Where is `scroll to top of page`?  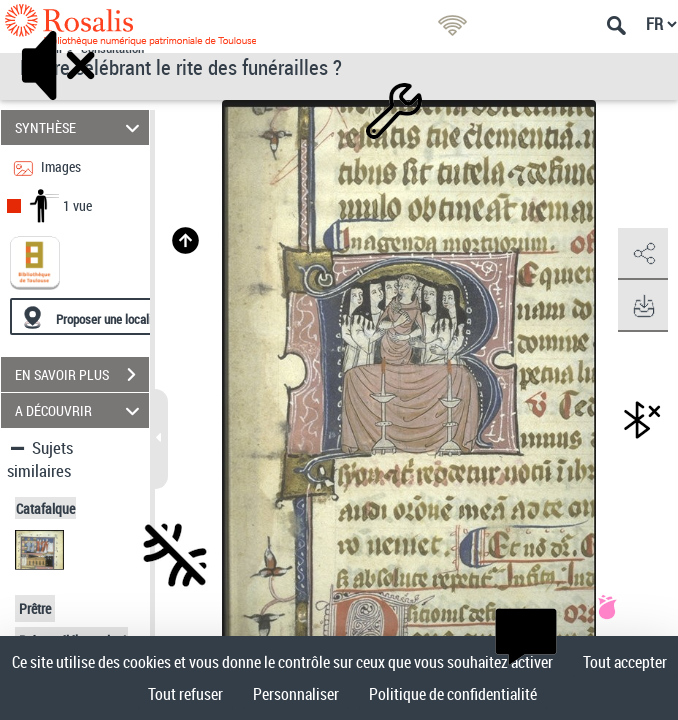
scroll to top of page is located at coordinates (185, 240).